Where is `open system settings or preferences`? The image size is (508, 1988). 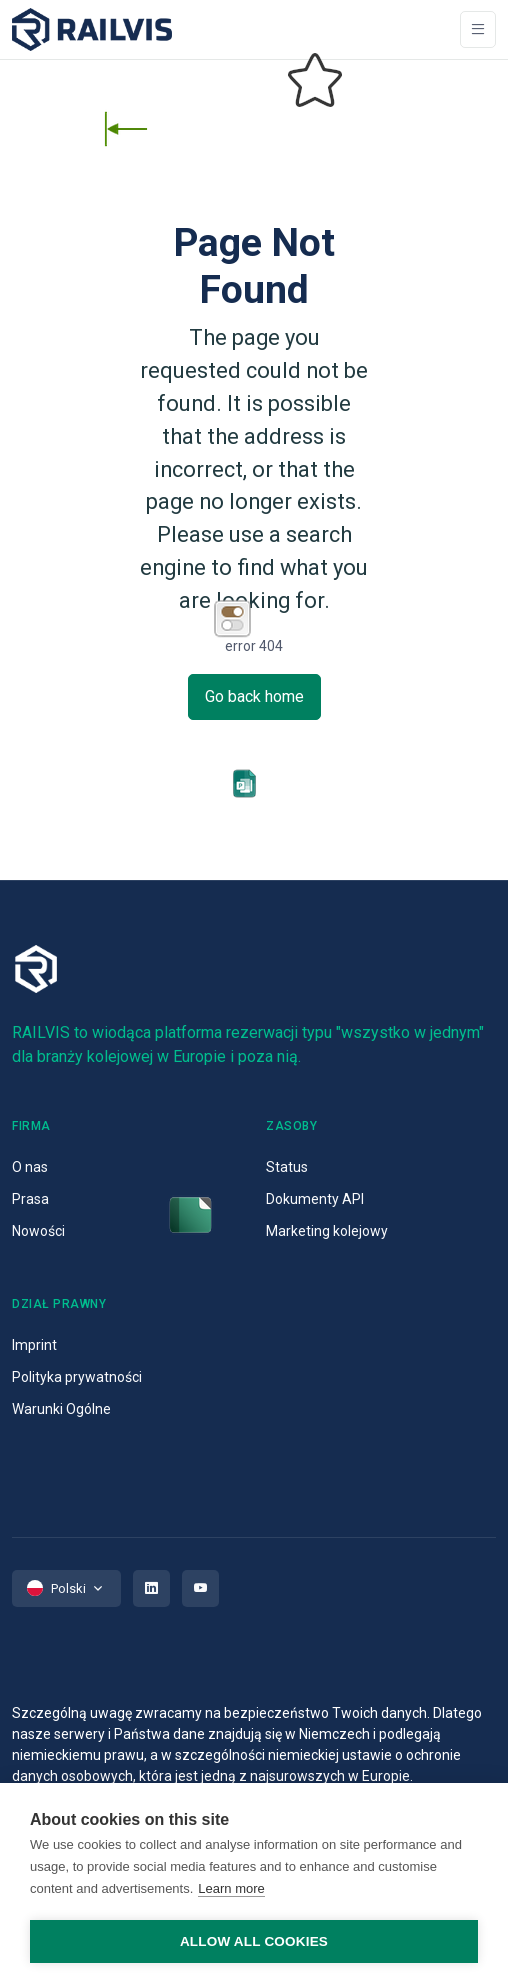
open system settings or preferences is located at coordinates (232, 618).